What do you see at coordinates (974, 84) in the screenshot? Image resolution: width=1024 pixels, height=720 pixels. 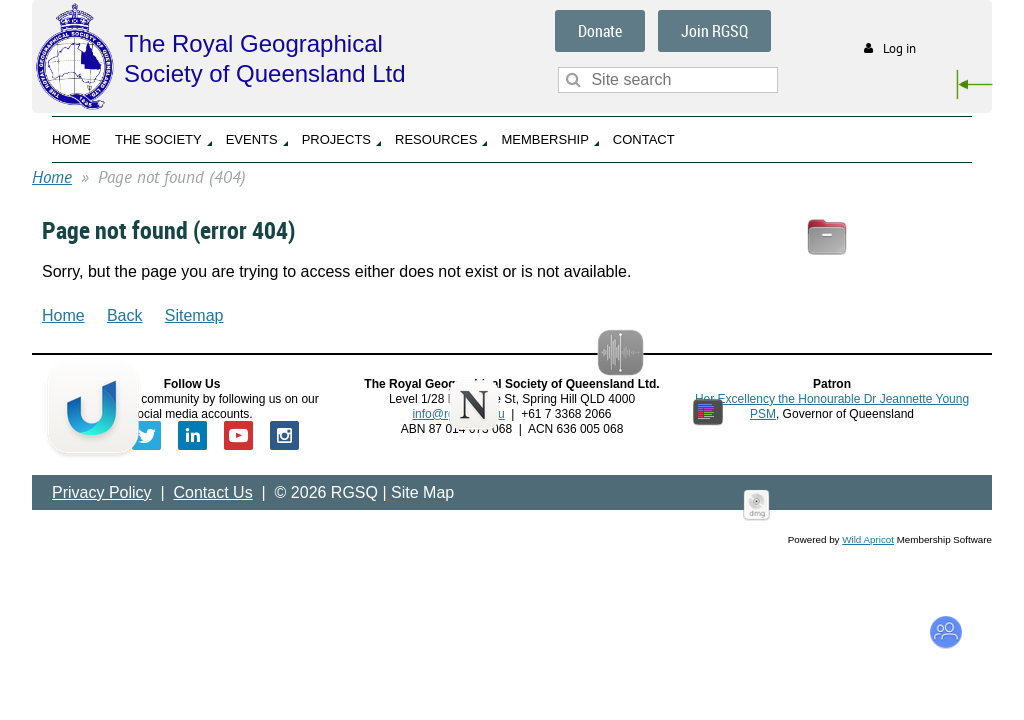 I see `go to the first item in a list or sequence` at bounding box center [974, 84].